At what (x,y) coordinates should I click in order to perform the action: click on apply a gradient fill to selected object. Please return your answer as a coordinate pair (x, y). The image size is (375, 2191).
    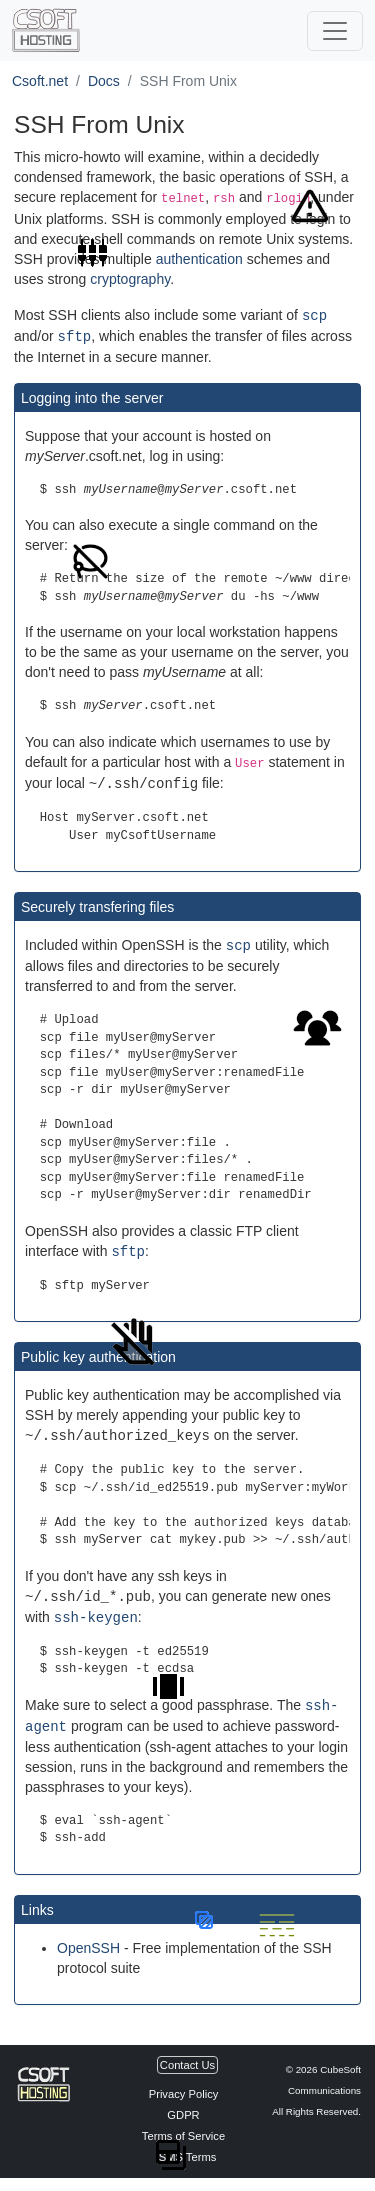
    Looking at the image, I should click on (277, 1926).